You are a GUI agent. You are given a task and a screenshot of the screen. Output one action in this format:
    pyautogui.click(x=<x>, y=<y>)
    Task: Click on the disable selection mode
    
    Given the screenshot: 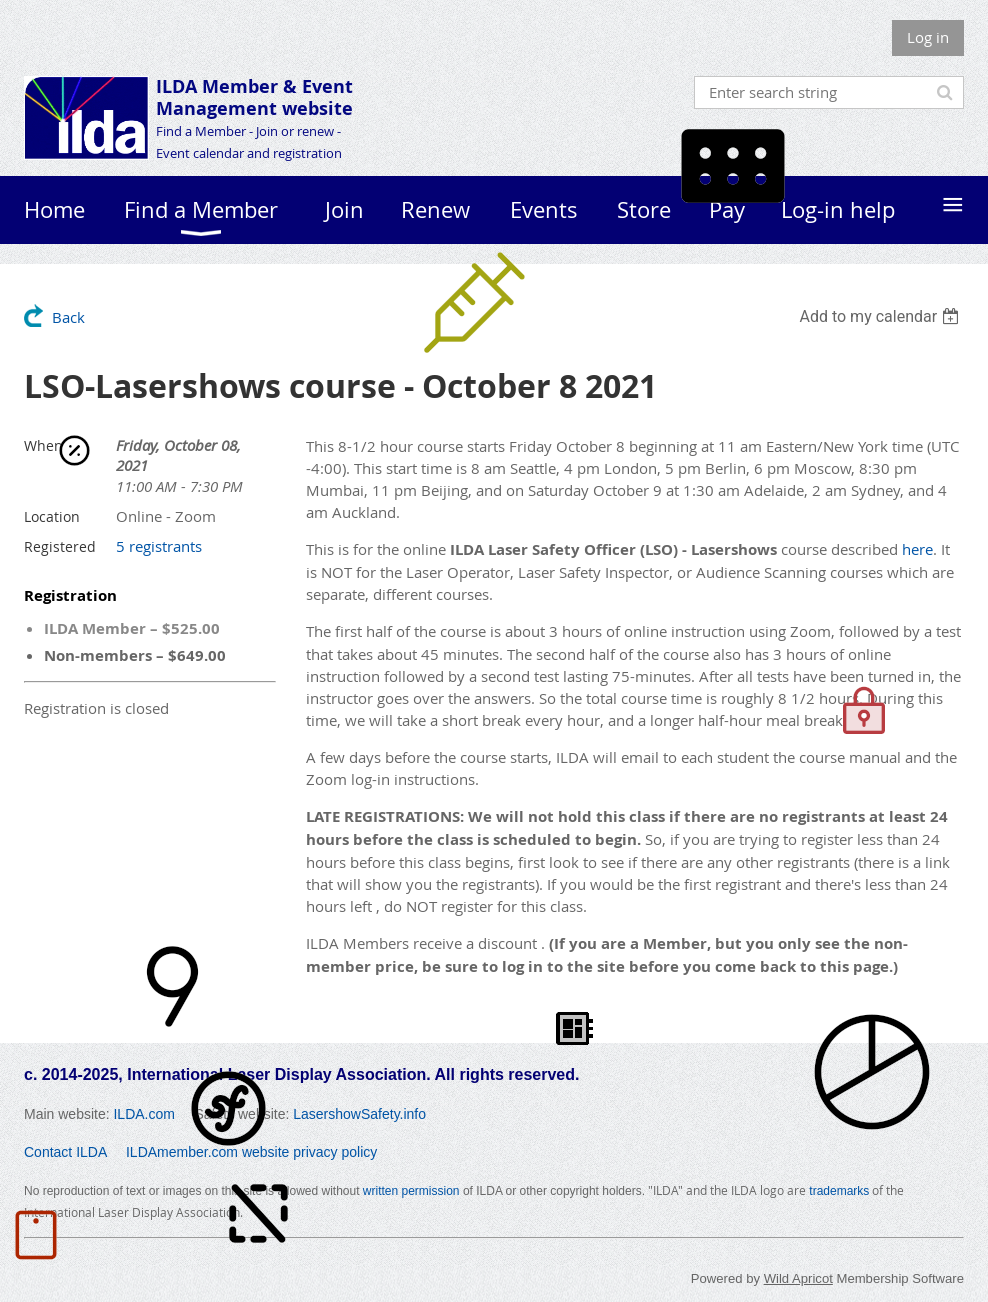 What is the action you would take?
    pyautogui.click(x=258, y=1213)
    